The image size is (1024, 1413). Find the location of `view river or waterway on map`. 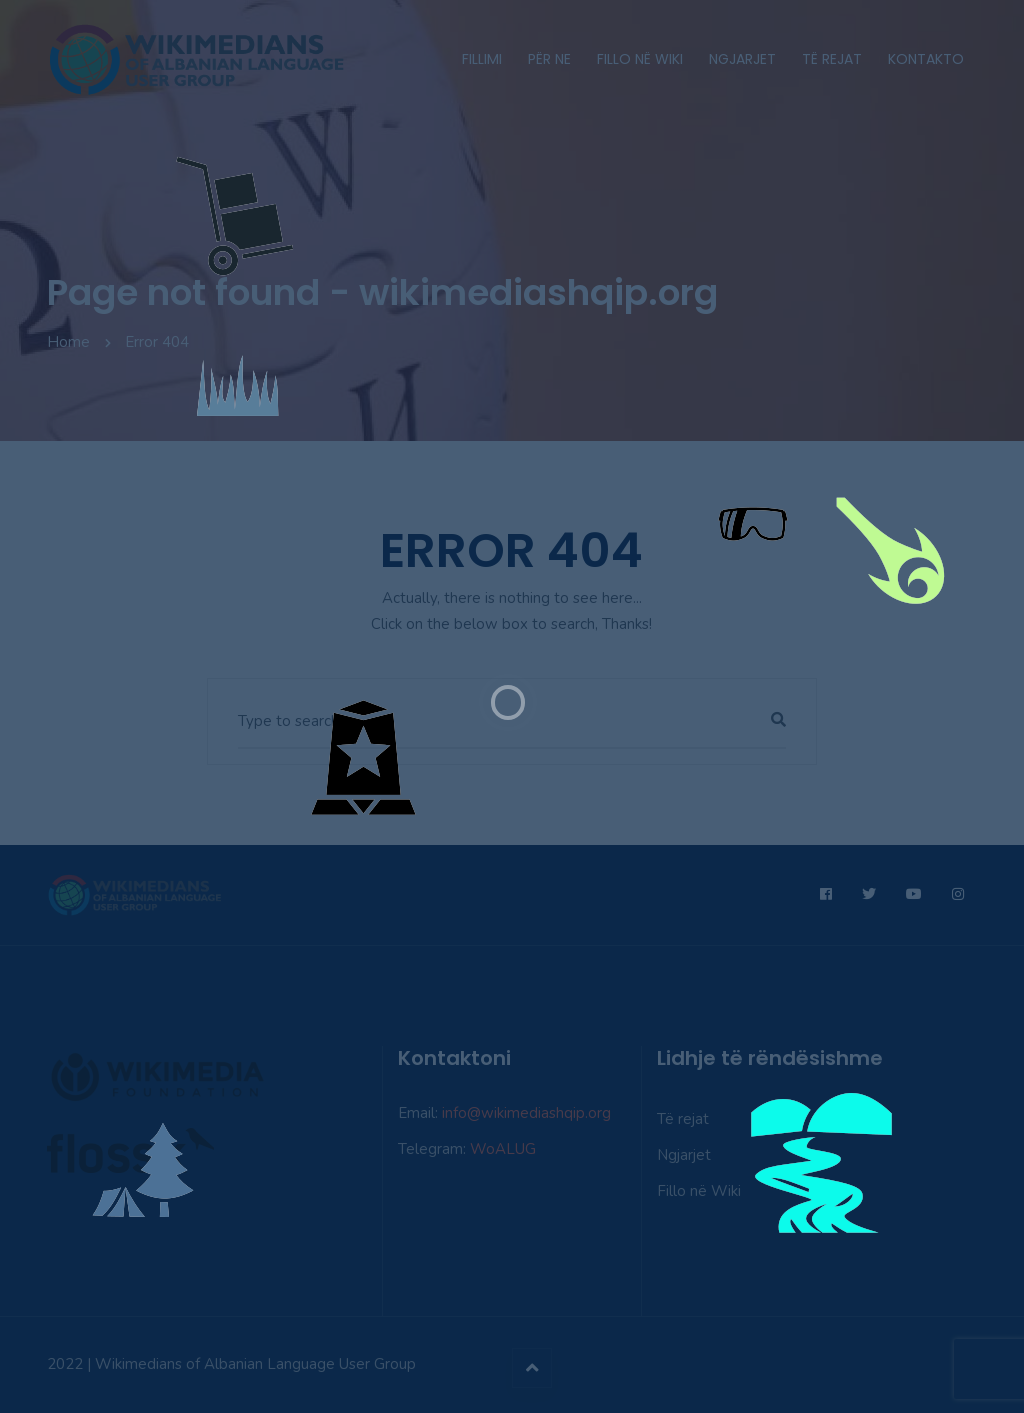

view river or waterway on map is located at coordinates (821, 1162).